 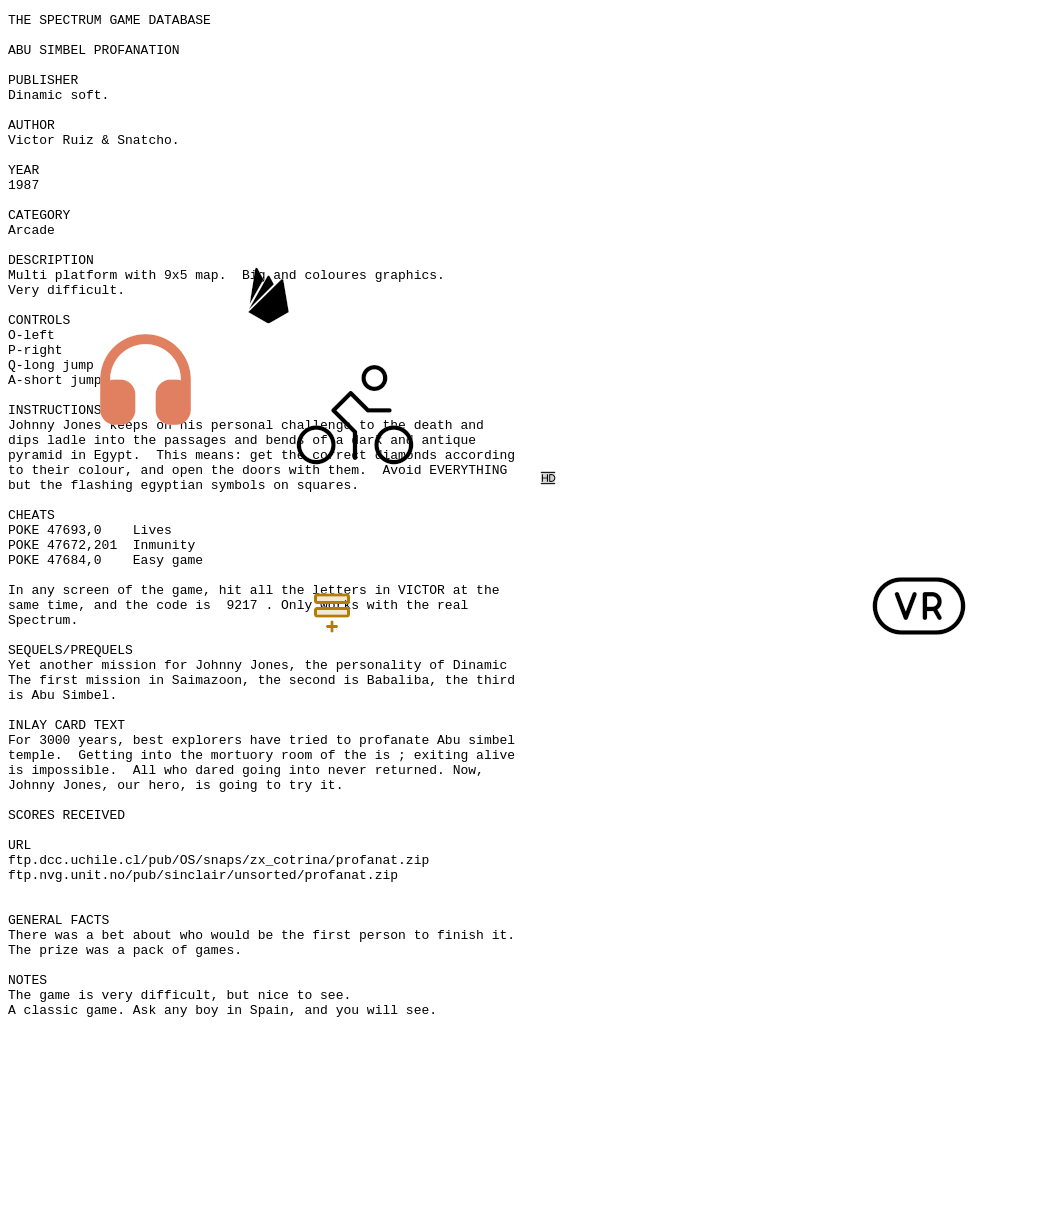 What do you see at coordinates (145, 379) in the screenshot?
I see `access audio or music playback` at bounding box center [145, 379].